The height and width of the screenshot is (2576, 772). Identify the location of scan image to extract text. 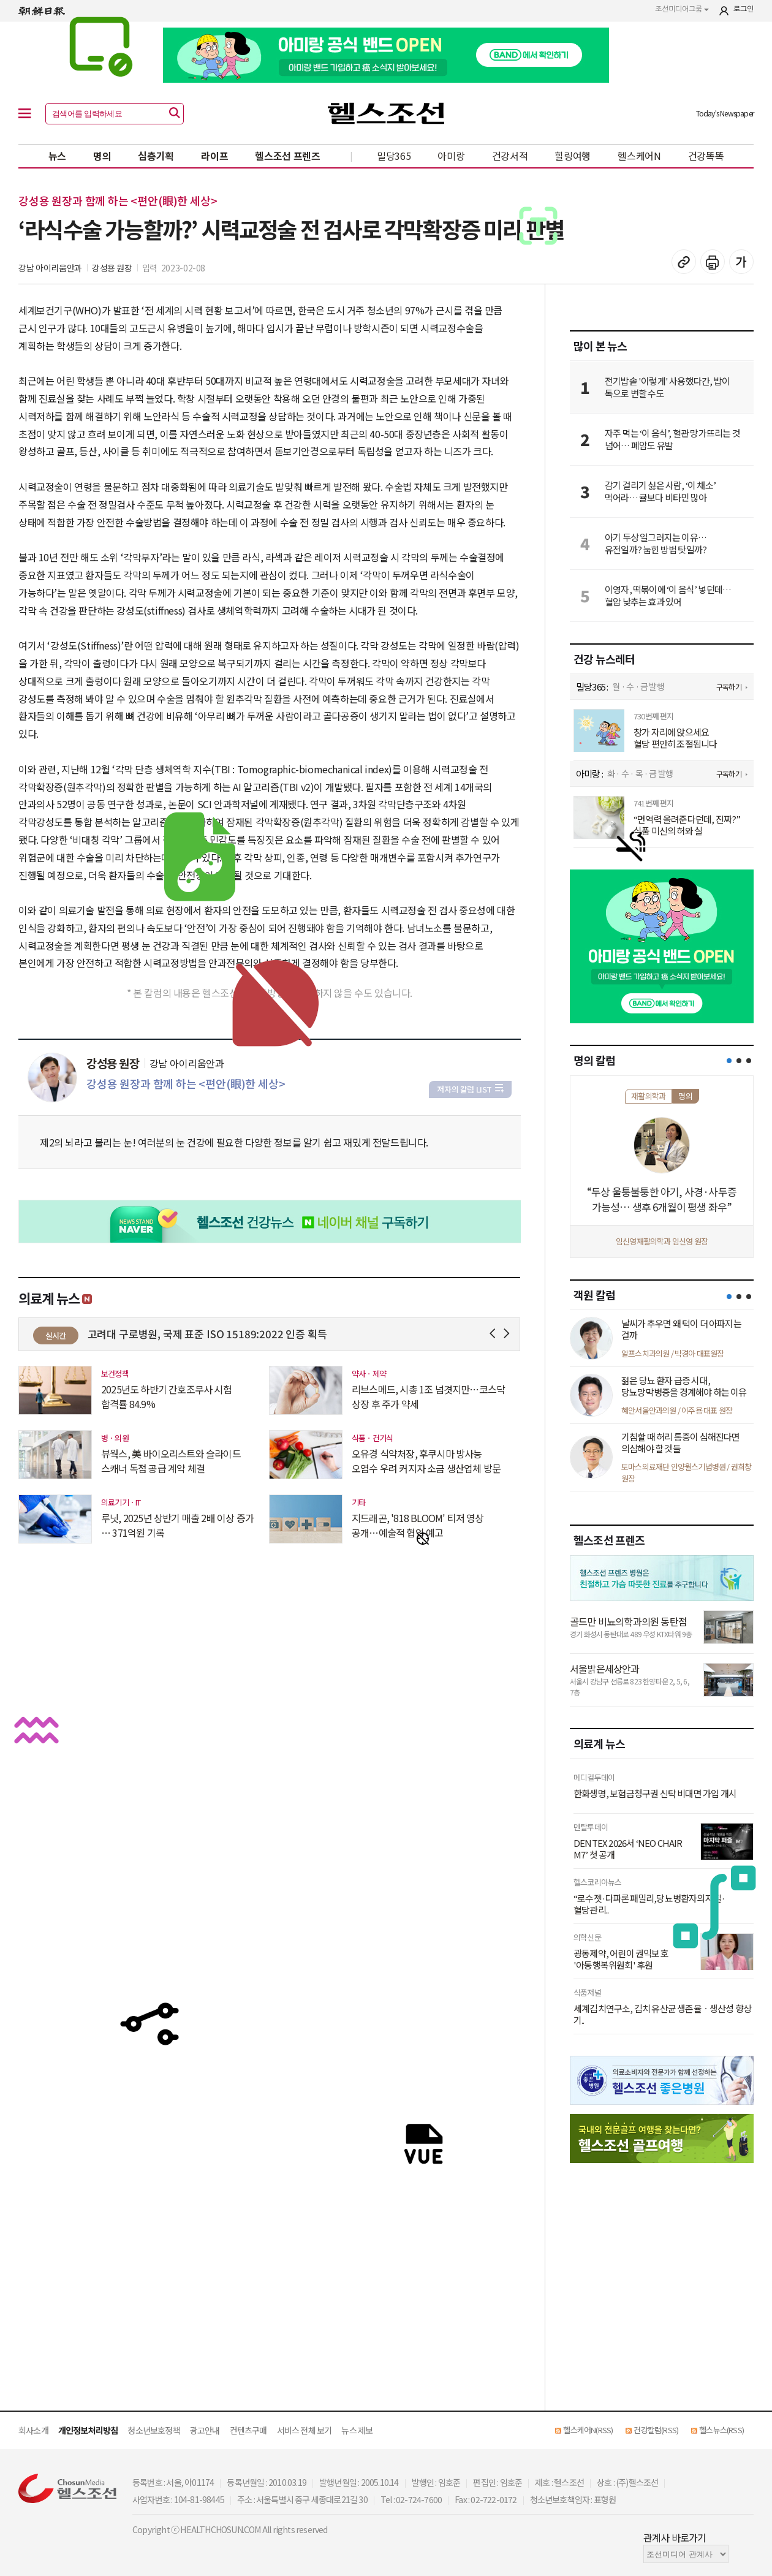
(538, 225).